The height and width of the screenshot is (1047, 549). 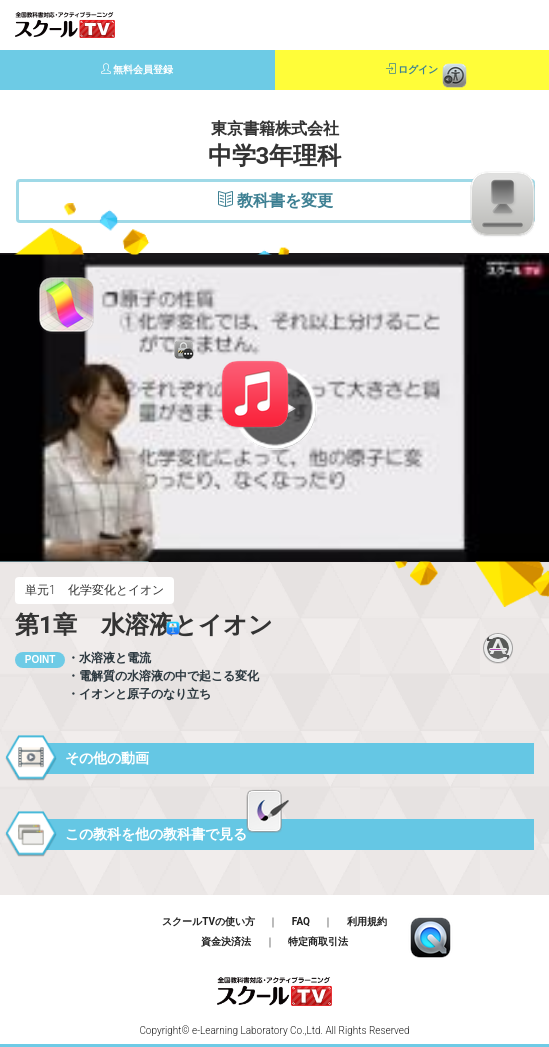 What do you see at coordinates (66, 304) in the screenshot?
I see `open Grapher app for mathematical visualization` at bounding box center [66, 304].